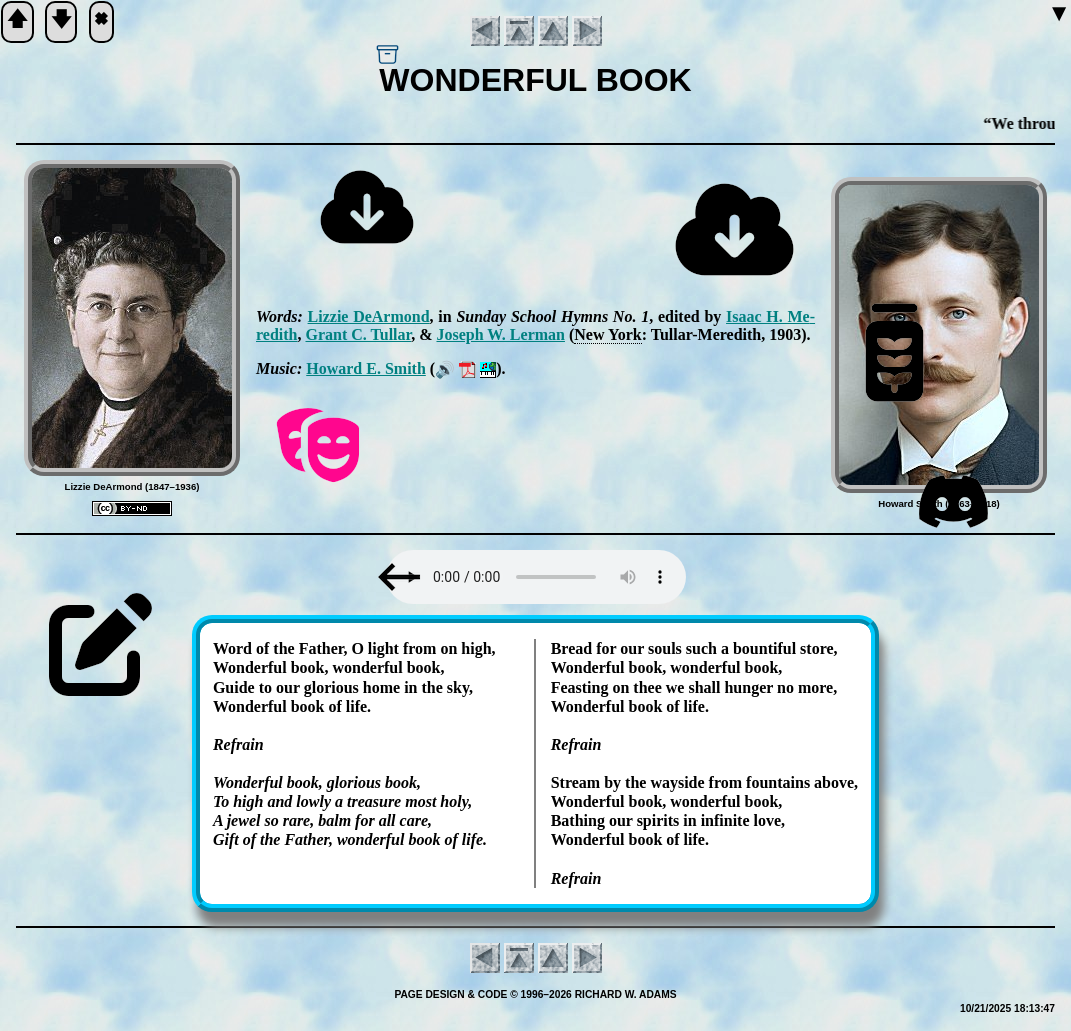 The width and height of the screenshot is (1071, 1031). Describe the element at coordinates (953, 501) in the screenshot. I see `open Discord app` at that location.